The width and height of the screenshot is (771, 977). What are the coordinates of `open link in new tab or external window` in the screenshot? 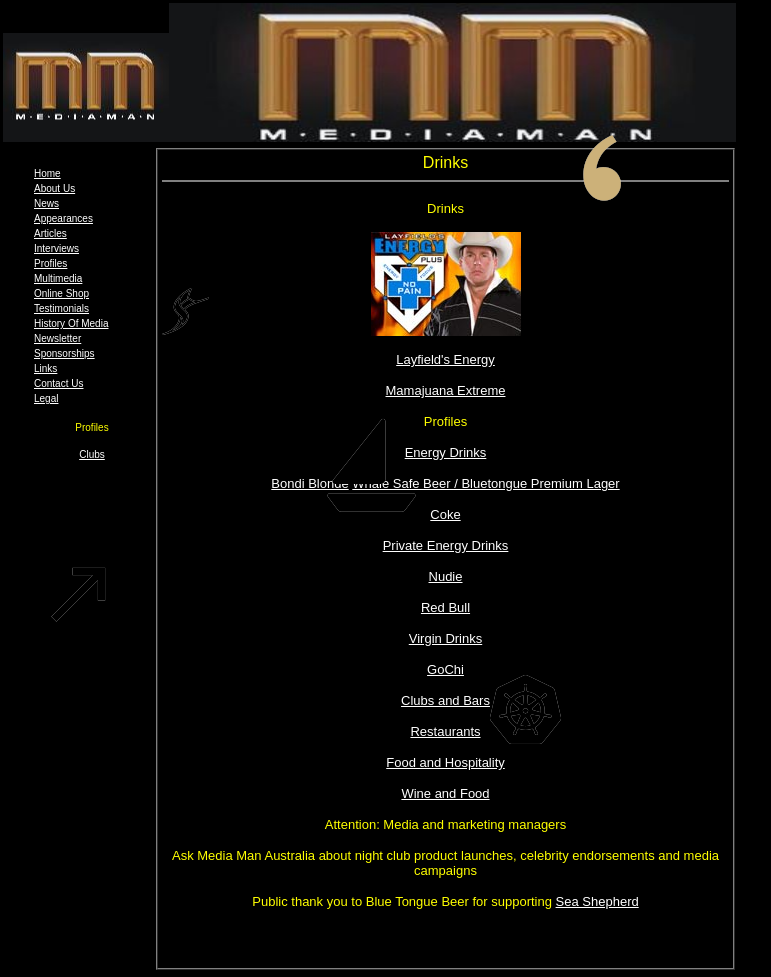 It's located at (79, 593).